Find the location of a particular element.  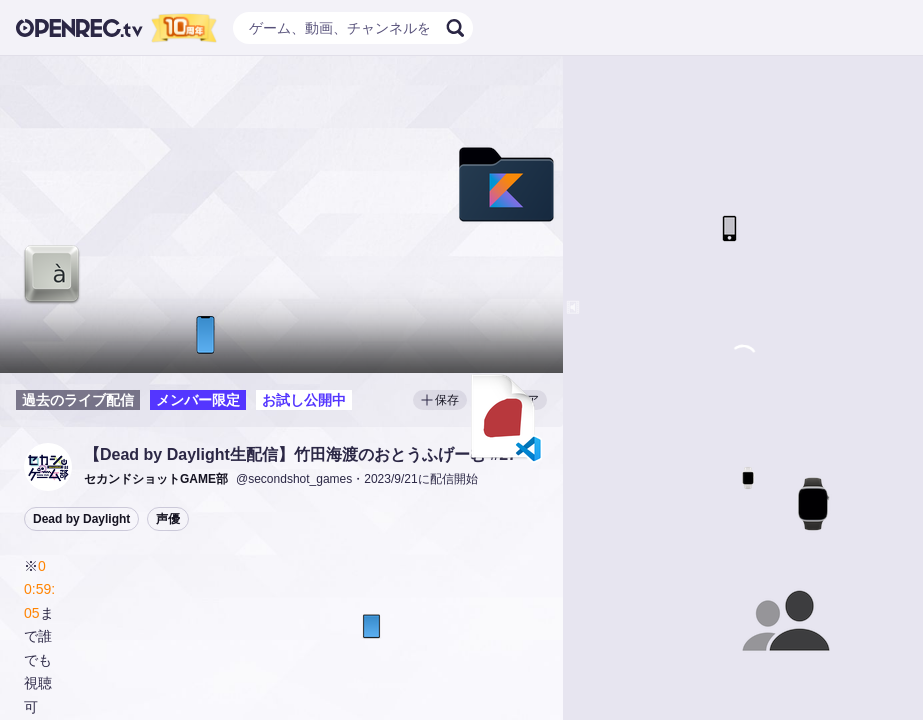

video clip with audio track in library is located at coordinates (573, 307).